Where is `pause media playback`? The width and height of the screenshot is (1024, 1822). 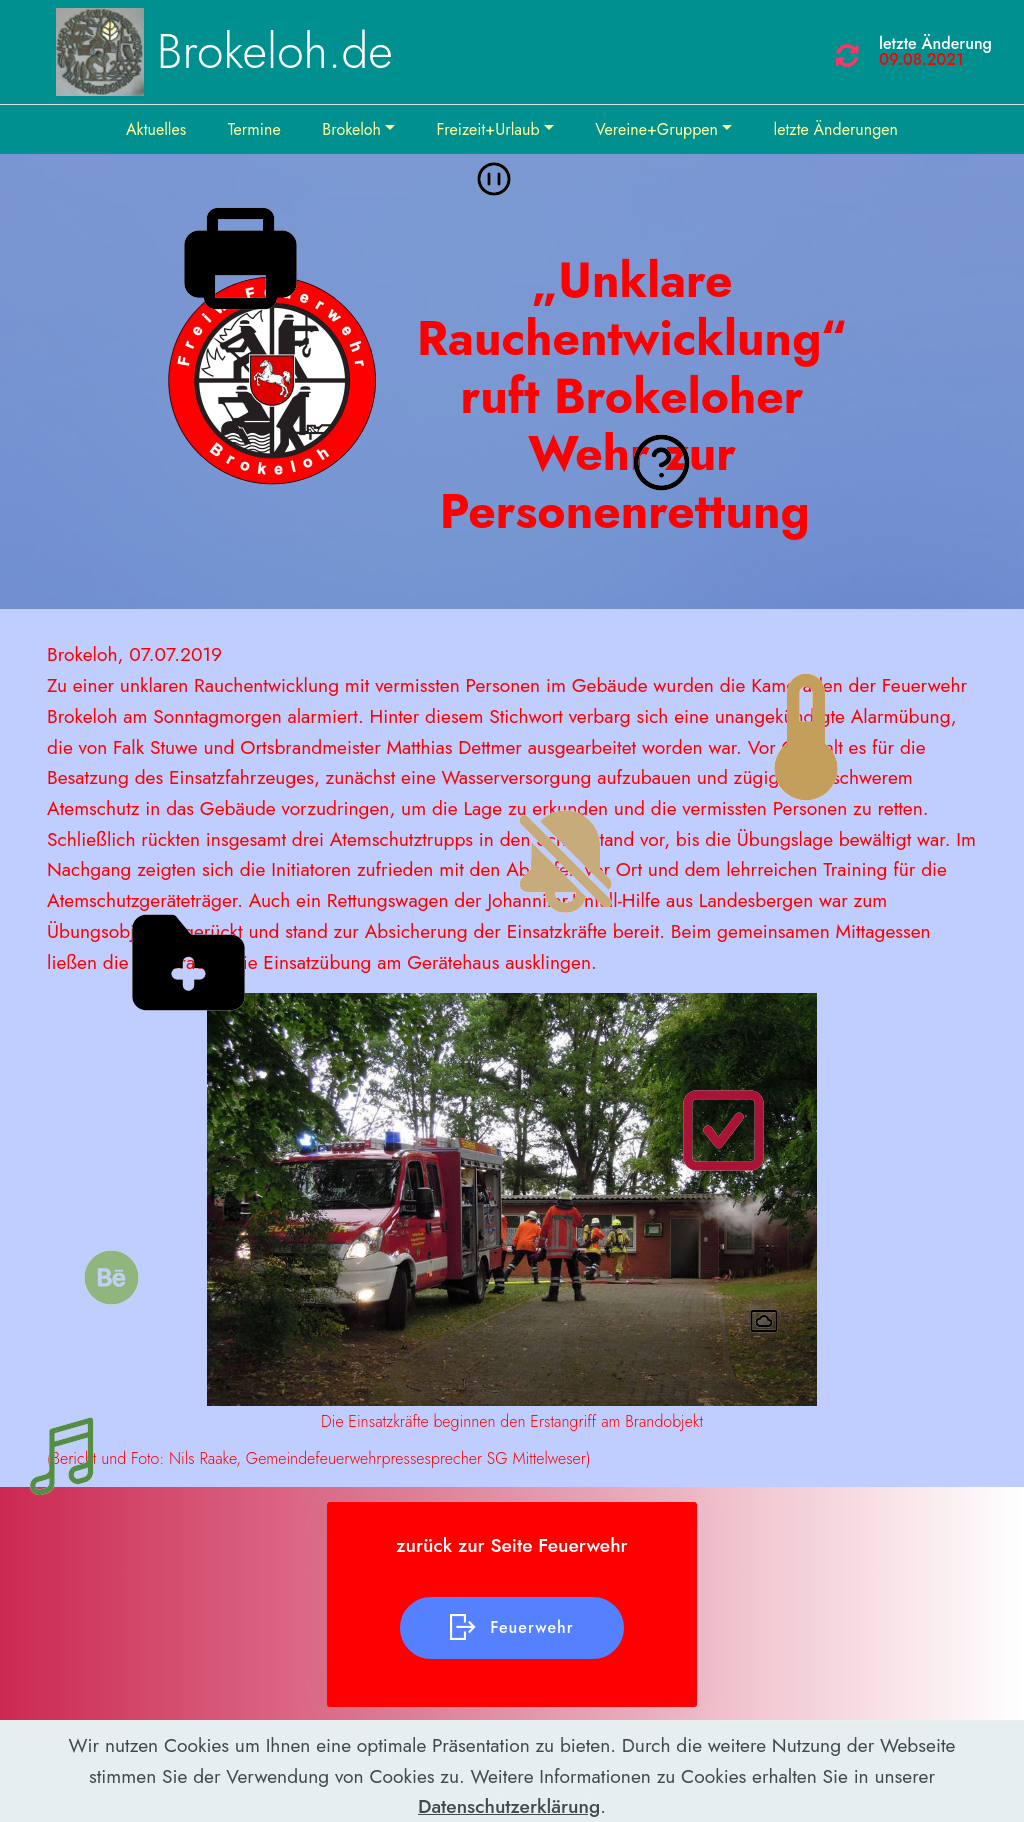 pause media playback is located at coordinates (494, 179).